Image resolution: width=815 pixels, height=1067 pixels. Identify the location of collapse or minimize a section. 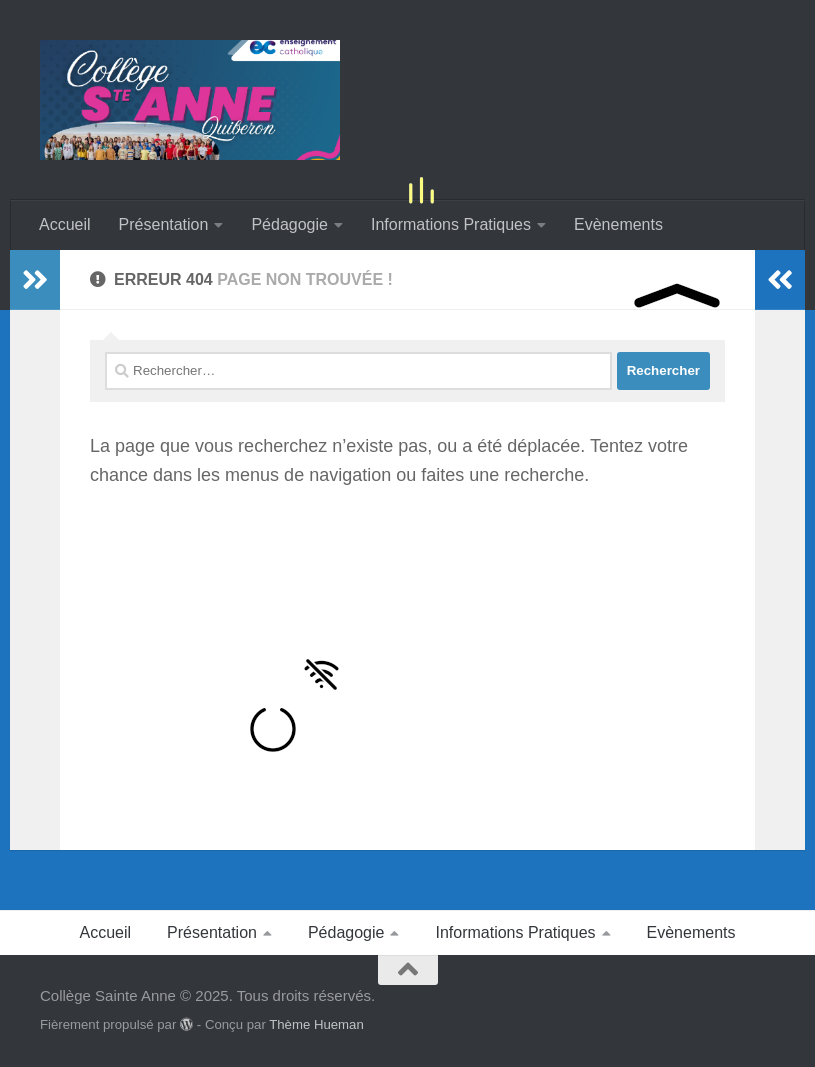
(677, 298).